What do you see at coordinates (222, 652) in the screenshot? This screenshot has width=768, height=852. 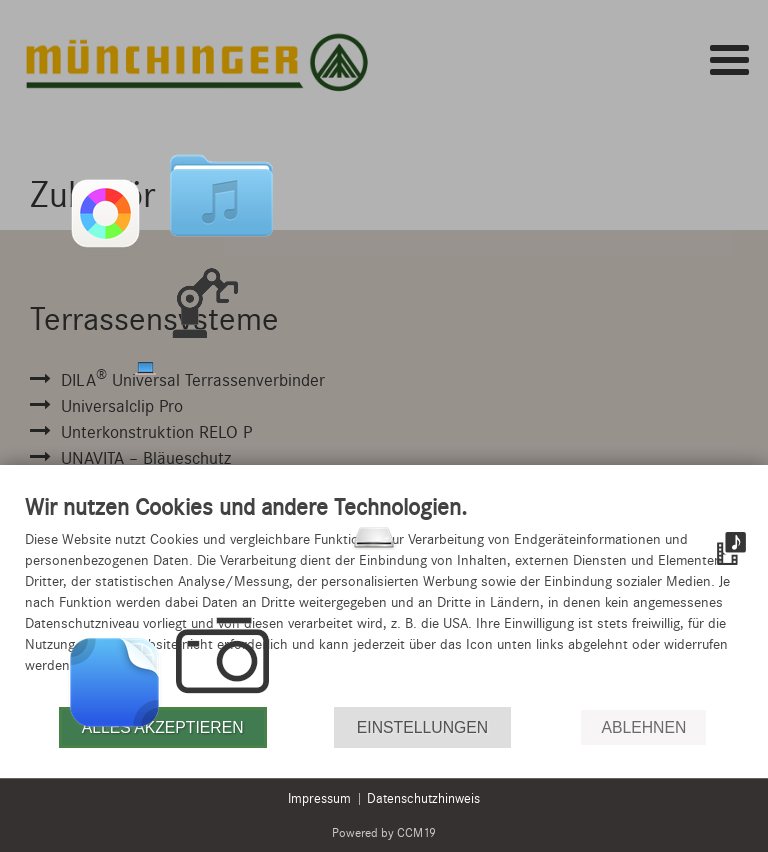 I see `take a photo` at bounding box center [222, 652].